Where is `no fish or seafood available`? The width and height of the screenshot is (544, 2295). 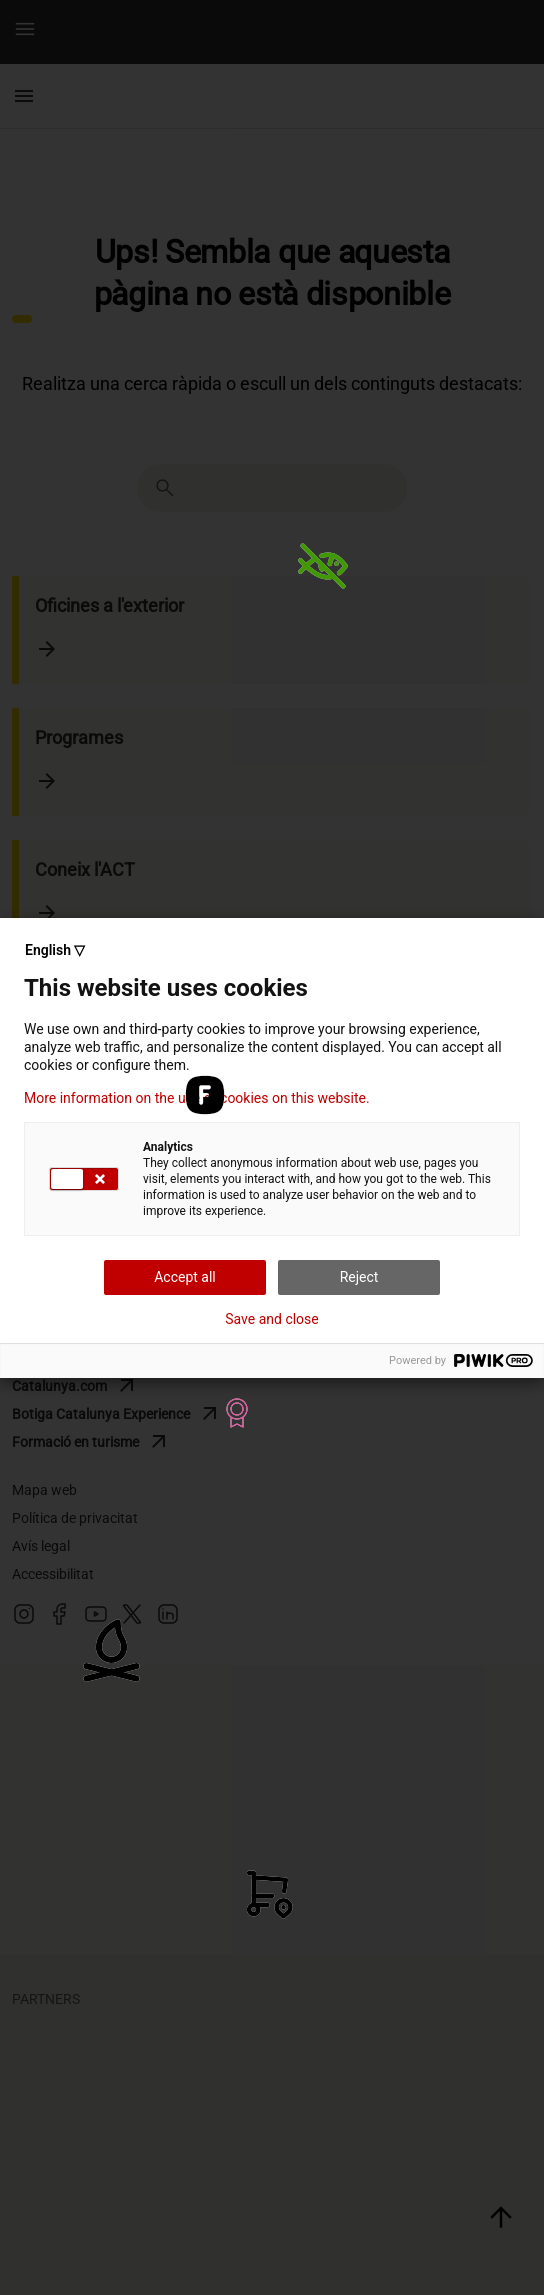
no fish or seafood available is located at coordinates (323, 566).